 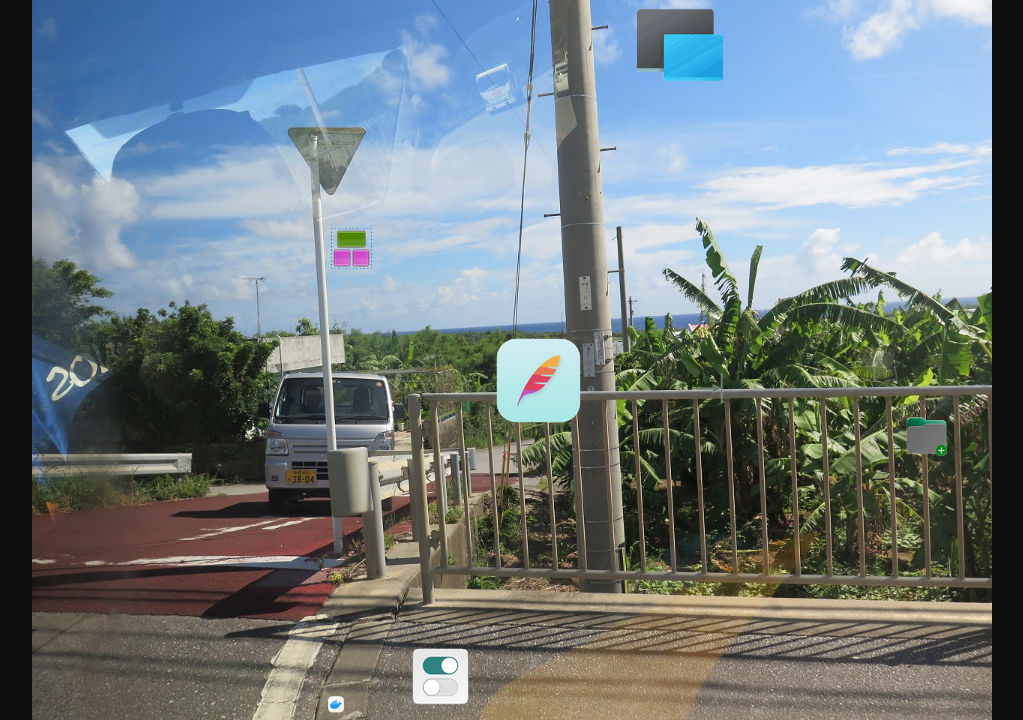 I want to click on create a new folder, so click(x=926, y=435).